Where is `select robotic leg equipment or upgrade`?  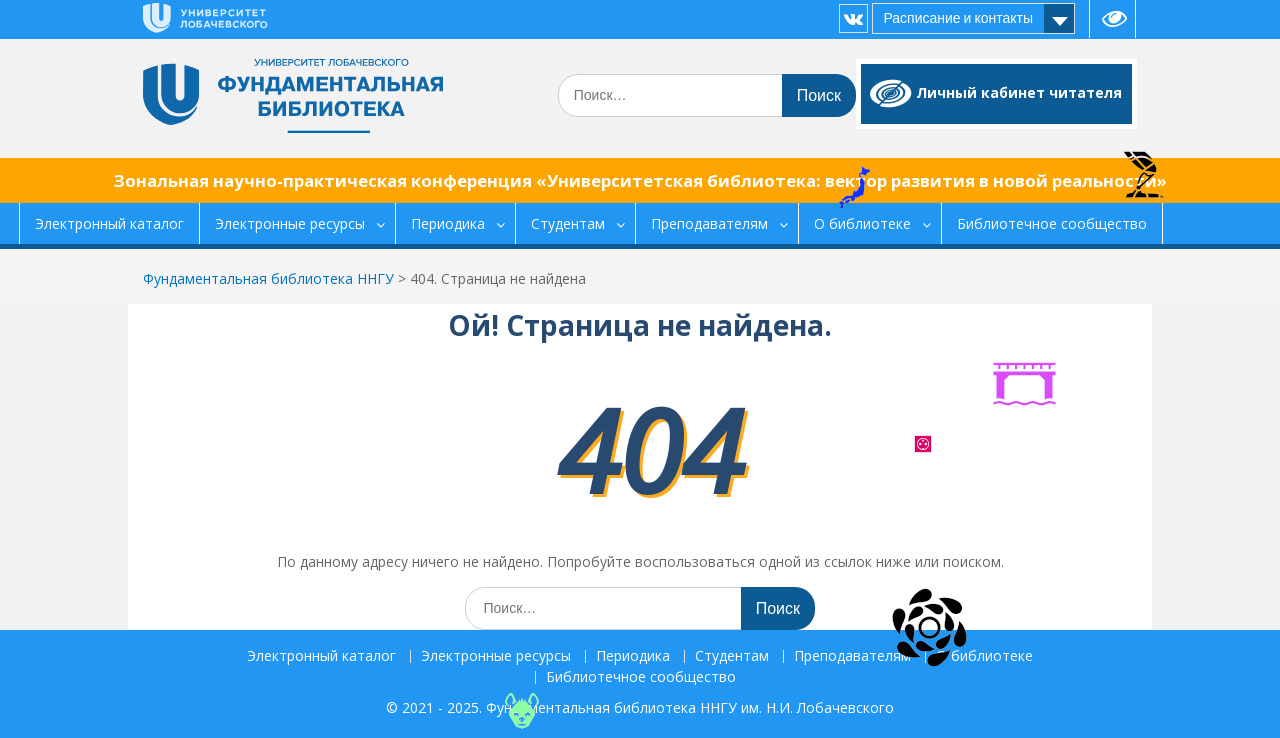 select robotic leg equipment or upgrade is located at coordinates (1144, 175).